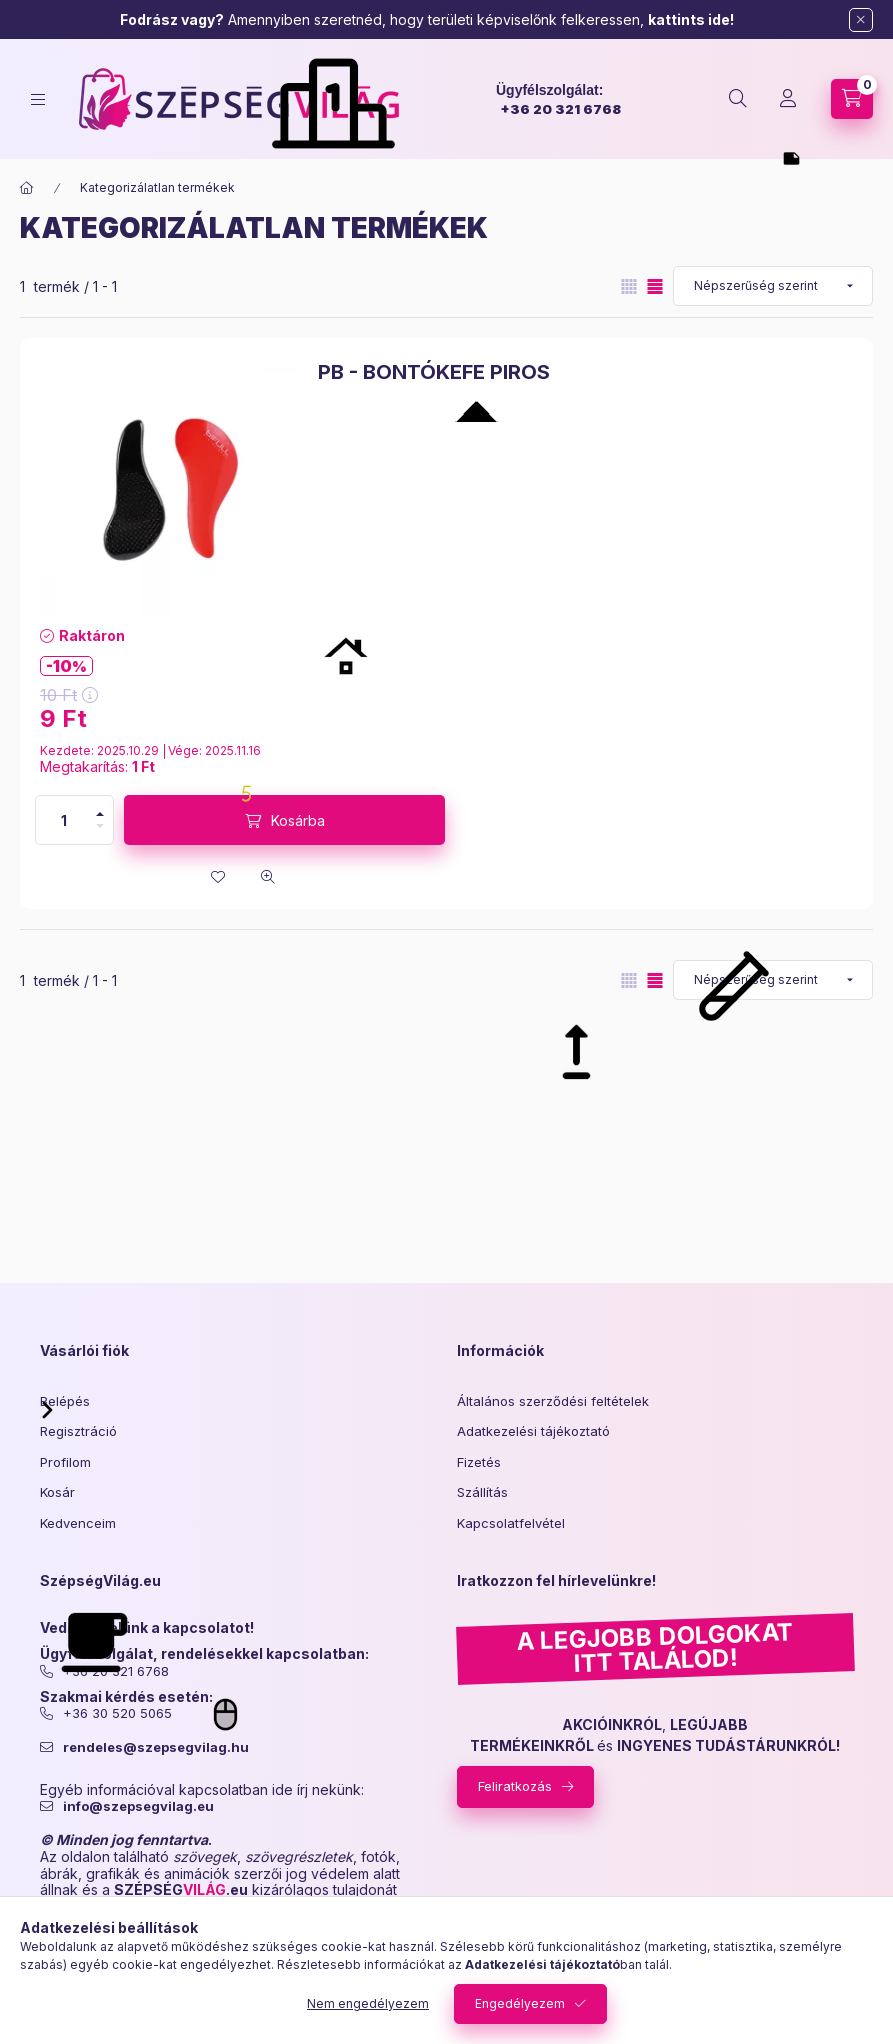  What do you see at coordinates (333, 103) in the screenshot?
I see `view leaderboard rankings` at bounding box center [333, 103].